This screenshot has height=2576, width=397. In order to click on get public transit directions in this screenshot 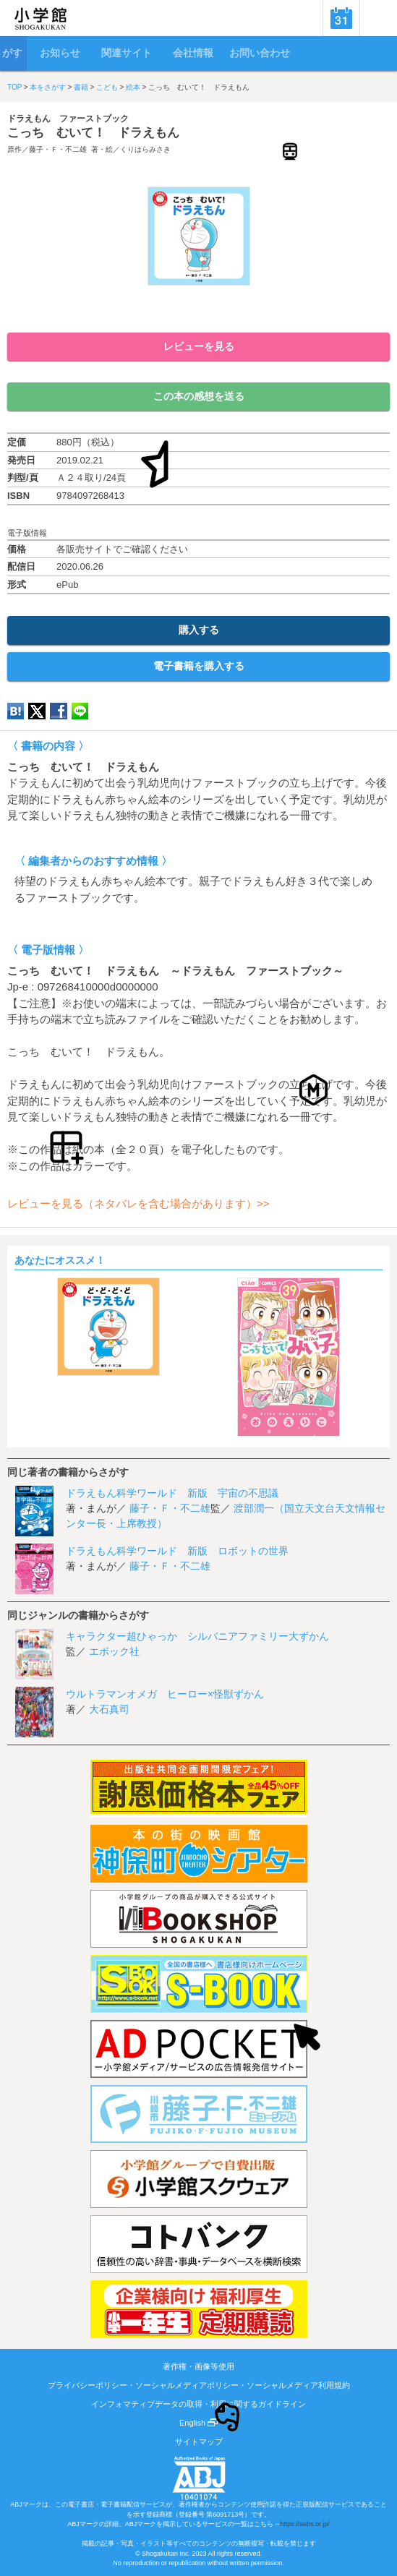, I will do `click(290, 152)`.